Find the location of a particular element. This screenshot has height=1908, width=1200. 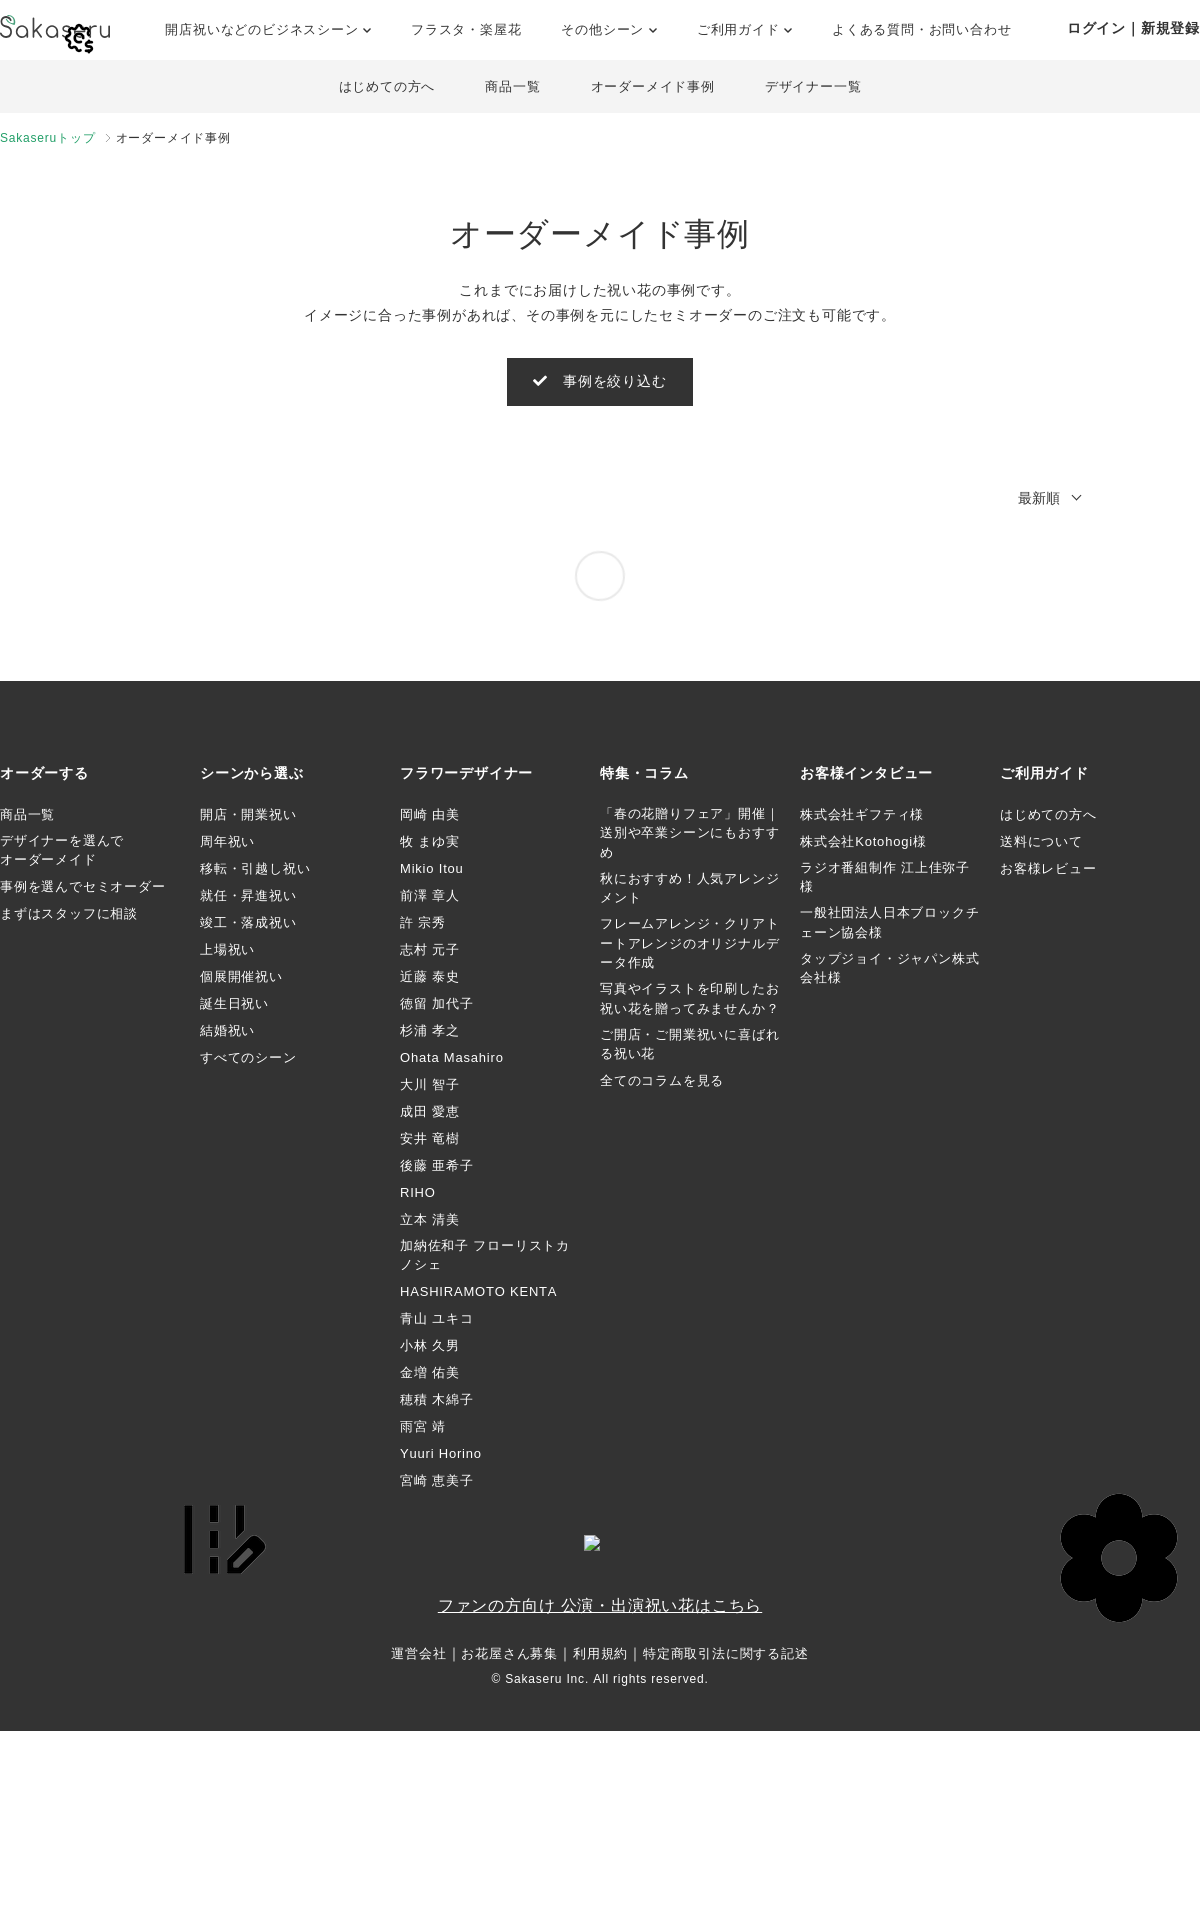

access garden or plant-related features is located at coordinates (1119, 1558).